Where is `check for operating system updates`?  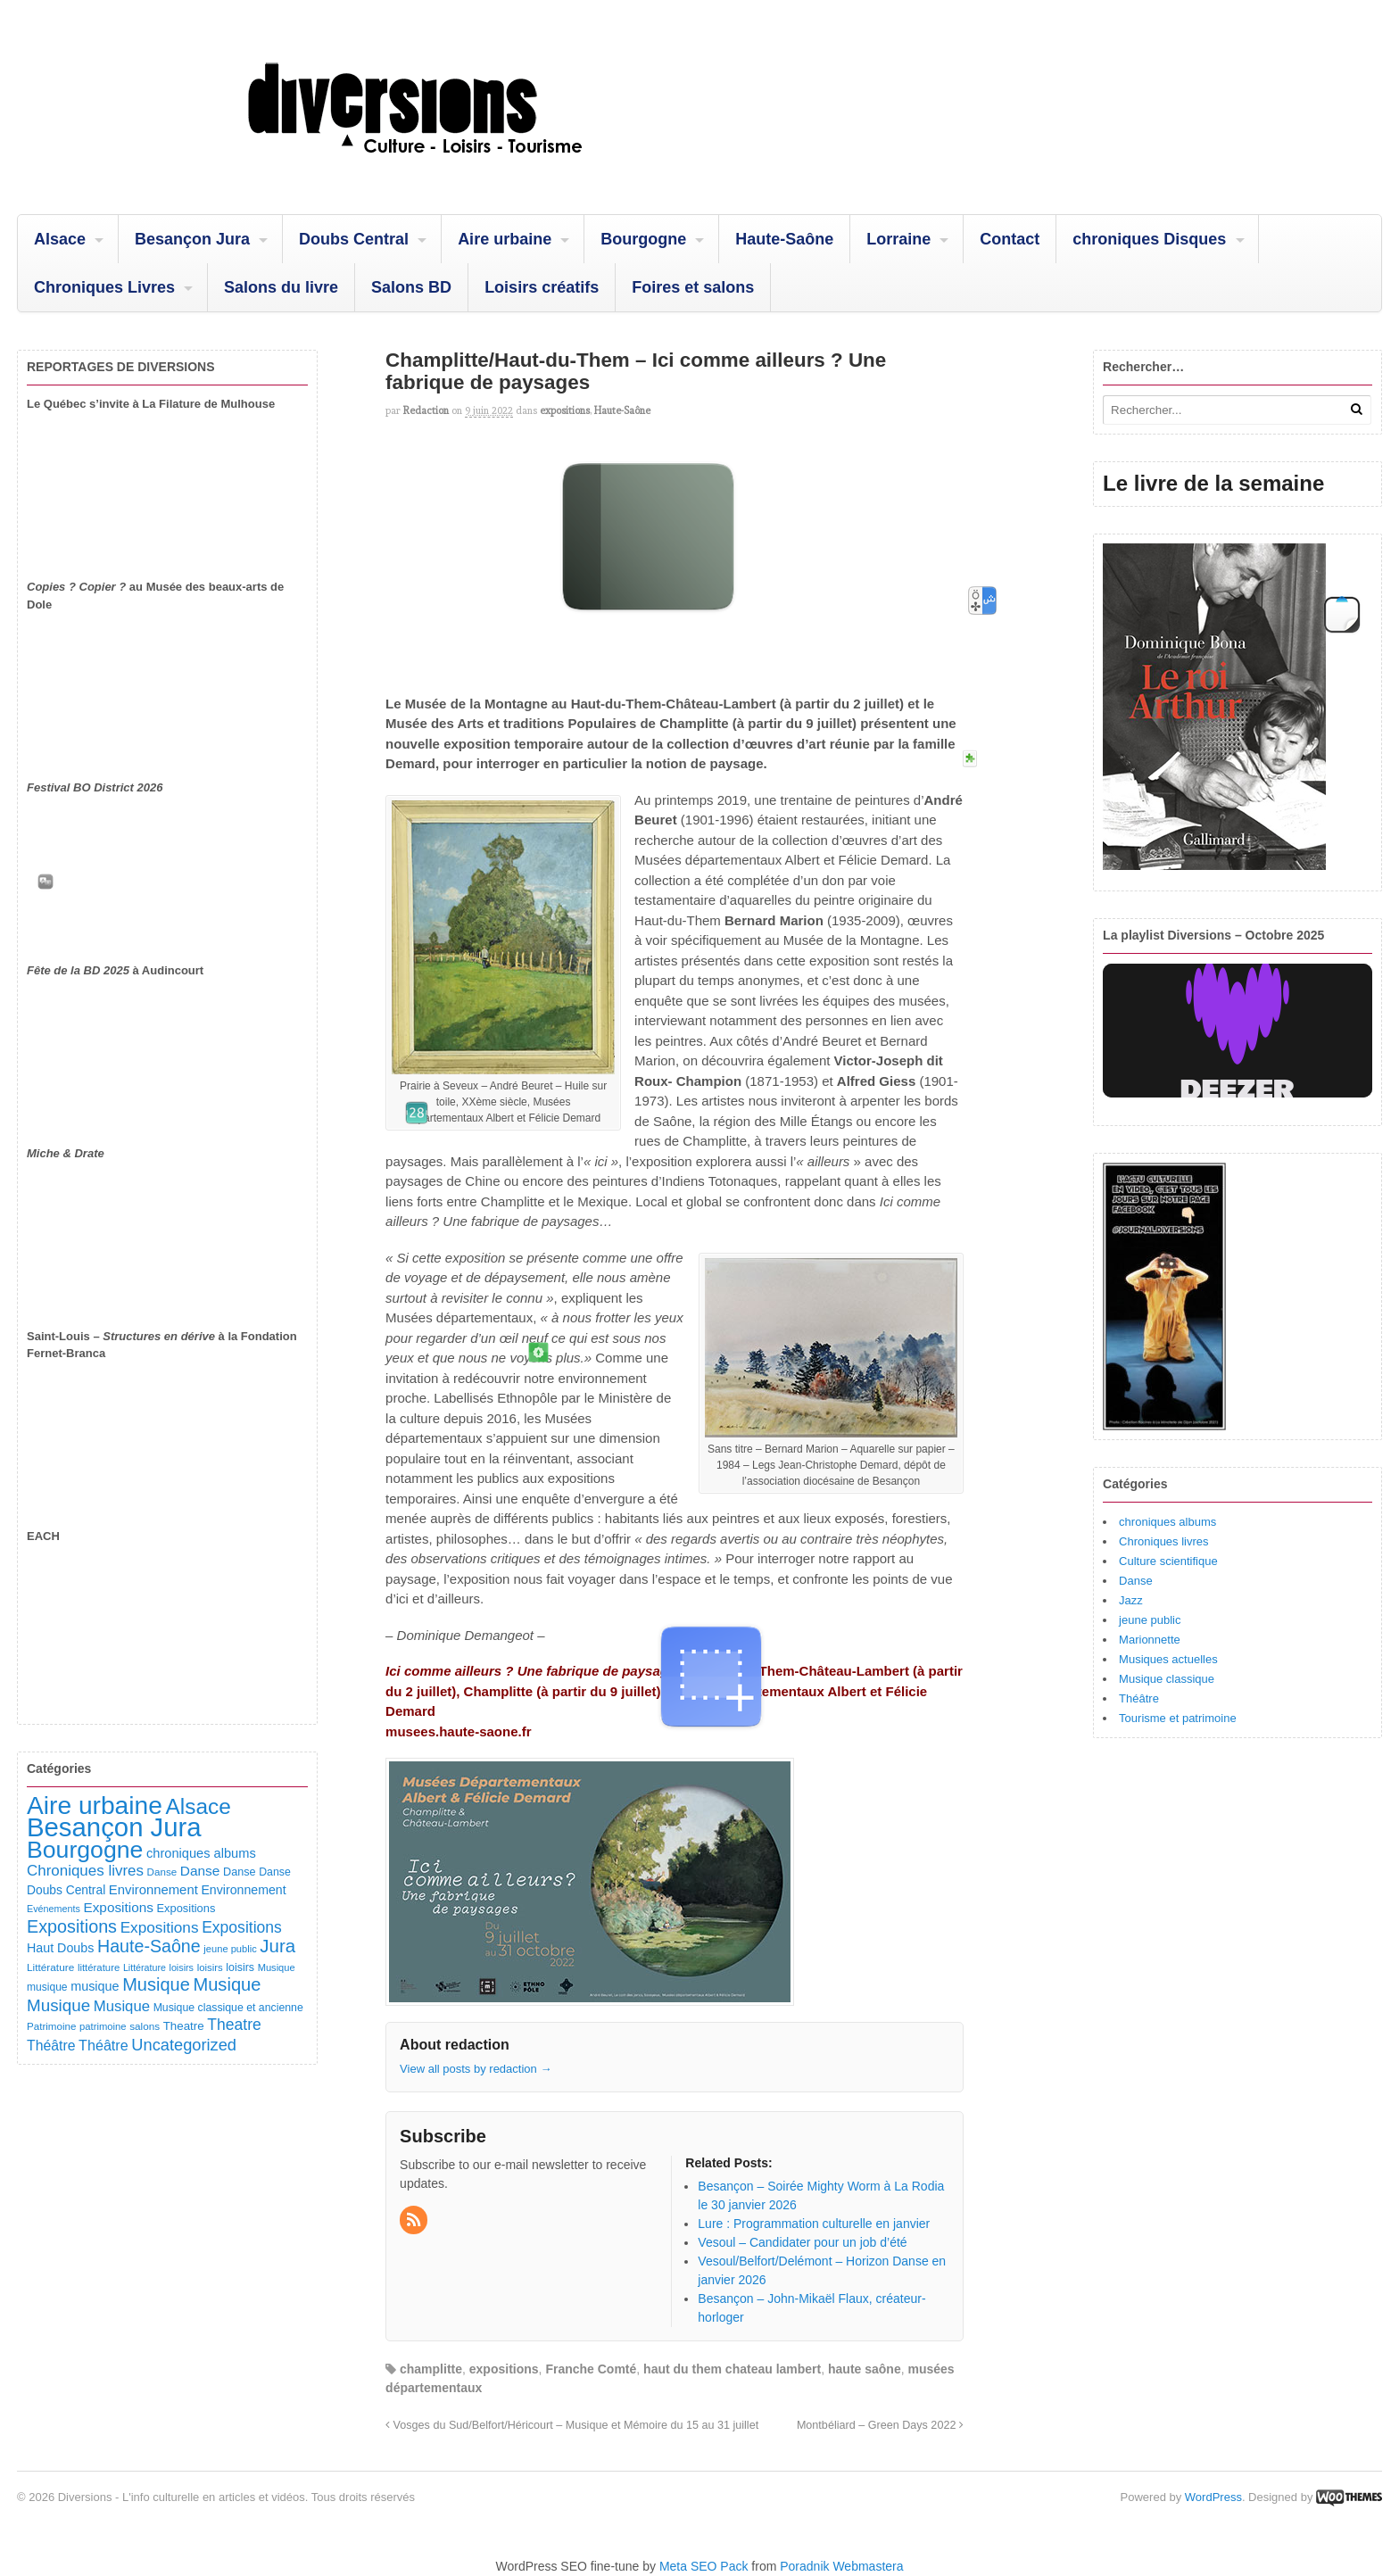 check for operating system updates is located at coordinates (538, 1352).